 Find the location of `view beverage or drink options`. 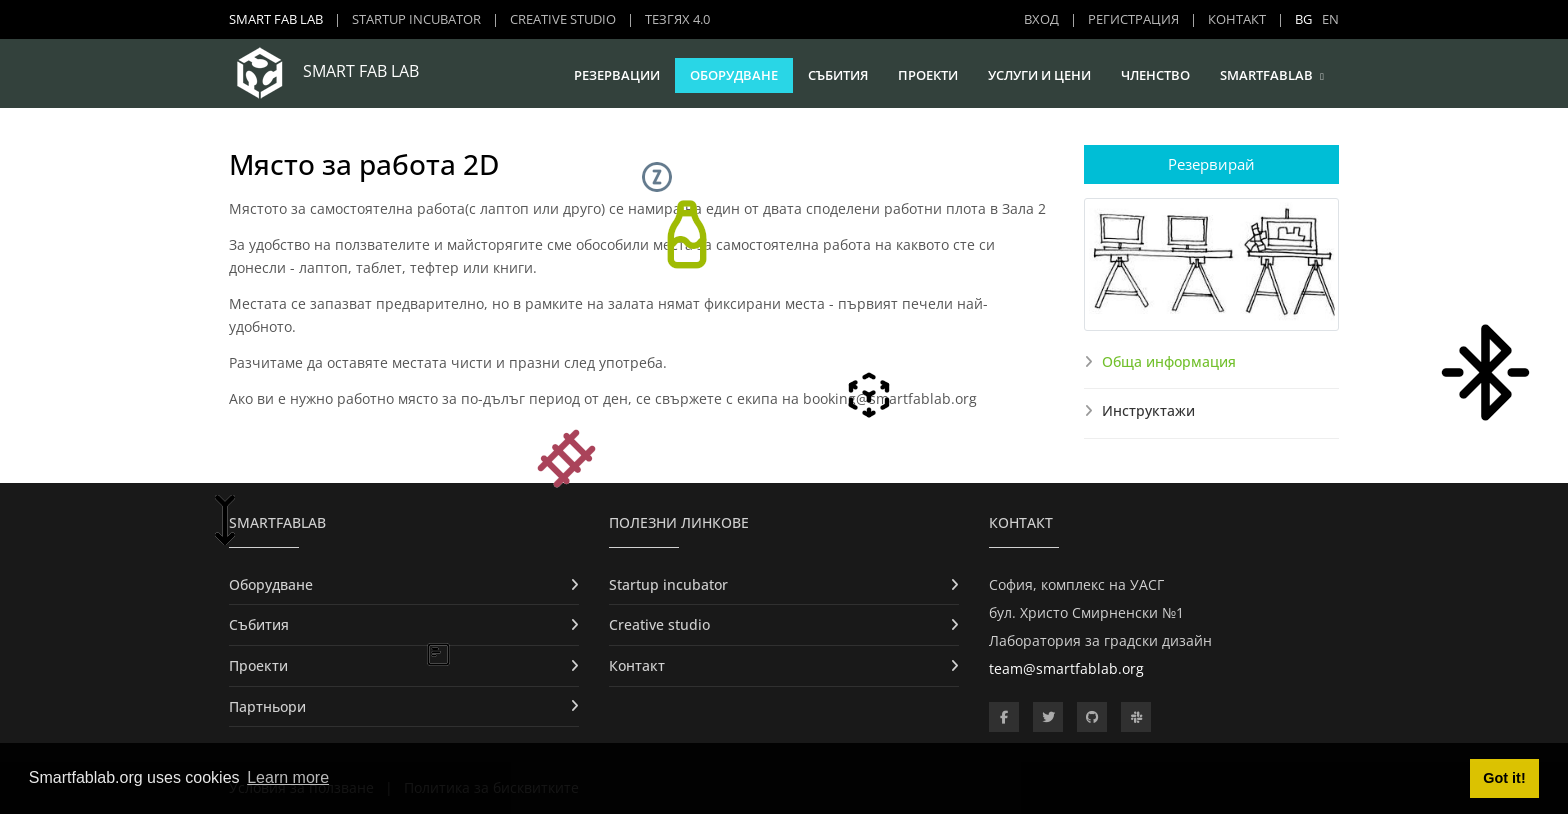

view beverage or drink options is located at coordinates (687, 236).